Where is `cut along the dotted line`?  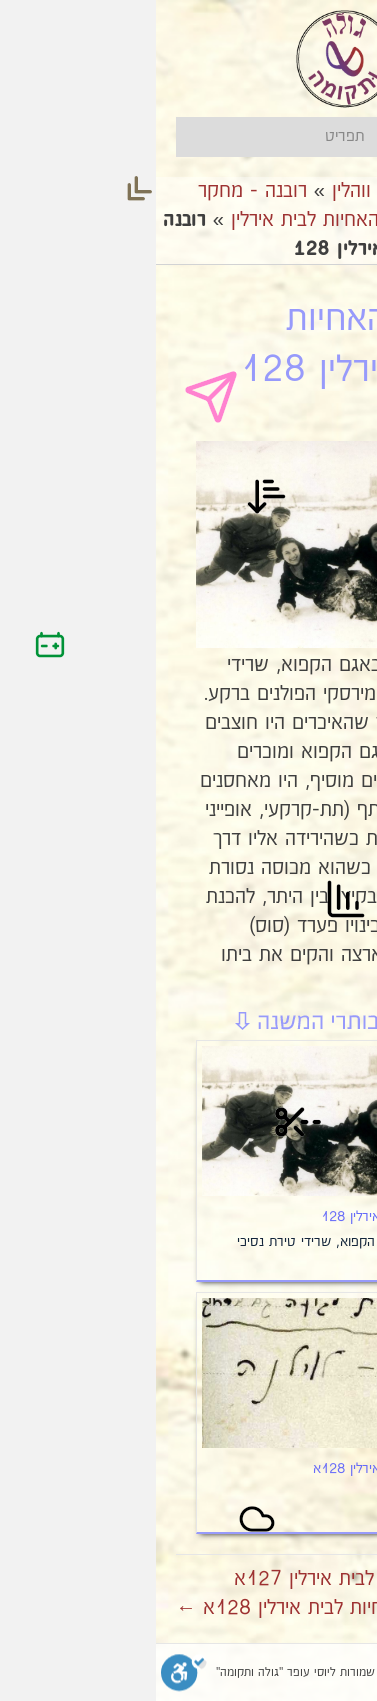
cut along the dotted line is located at coordinates (298, 1122).